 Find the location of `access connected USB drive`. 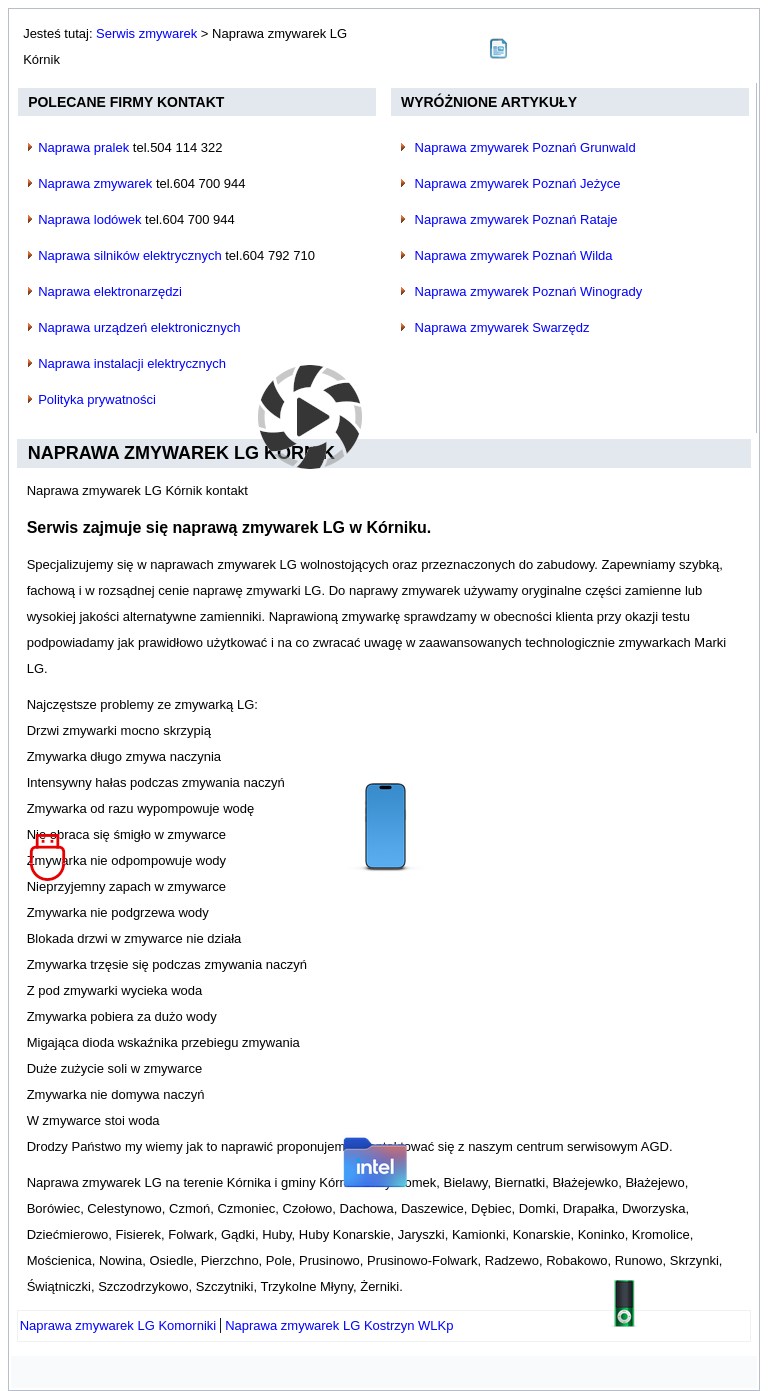

access connected USB drive is located at coordinates (47, 857).